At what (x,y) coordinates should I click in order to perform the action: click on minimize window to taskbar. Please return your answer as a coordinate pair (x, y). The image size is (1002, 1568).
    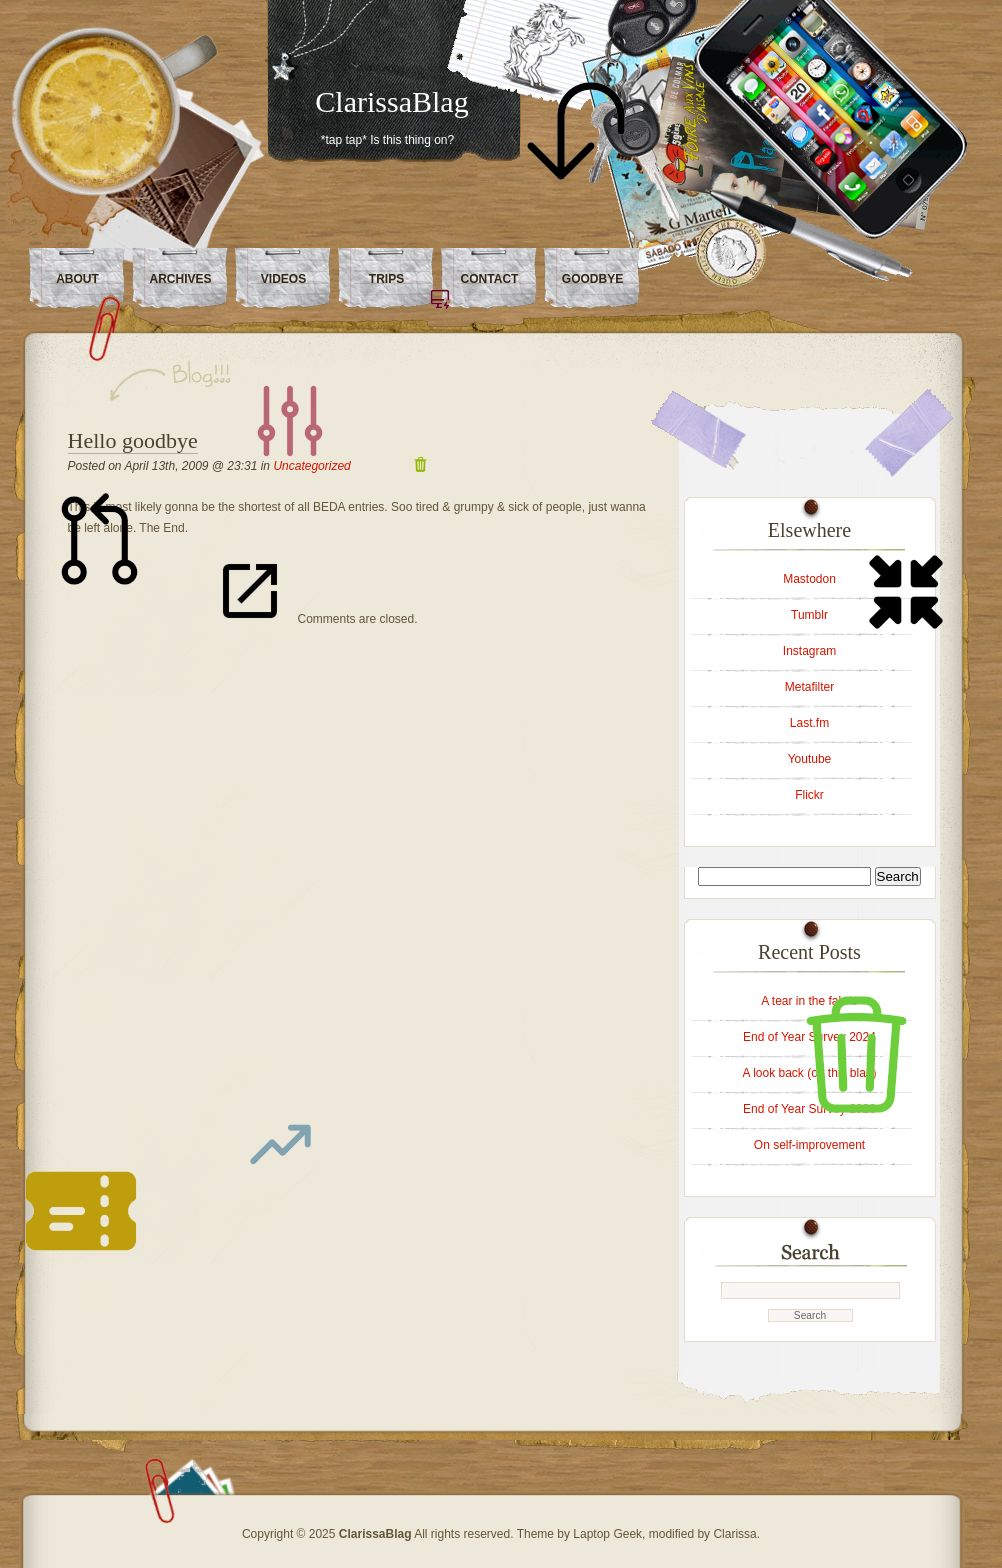
    Looking at the image, I should click on (906, 592).